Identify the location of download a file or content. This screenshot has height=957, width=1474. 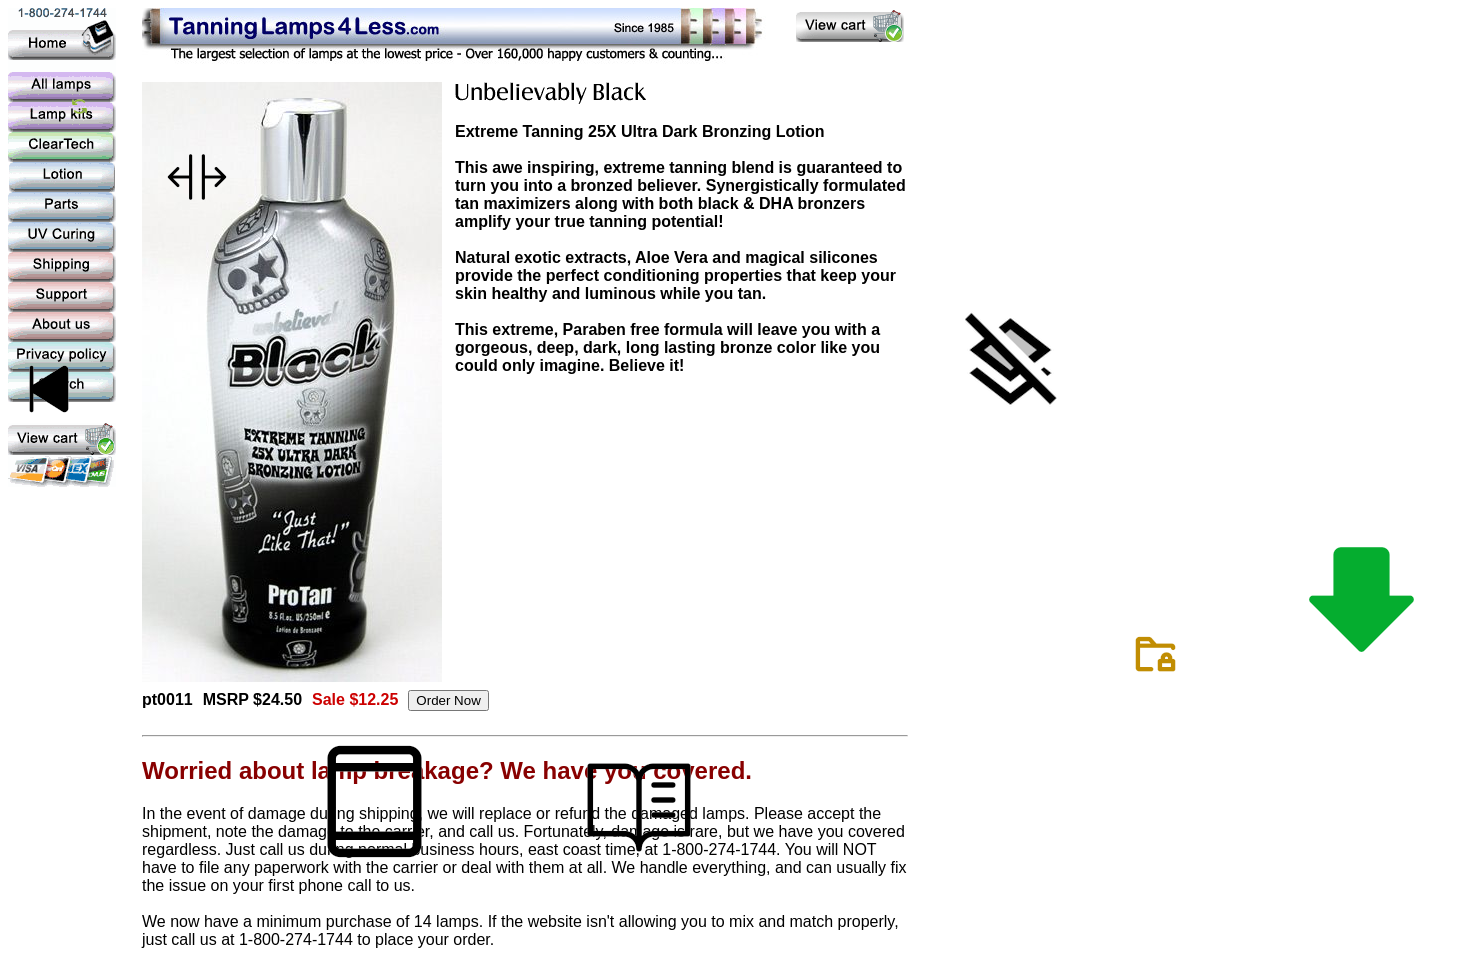
(1361, 595).